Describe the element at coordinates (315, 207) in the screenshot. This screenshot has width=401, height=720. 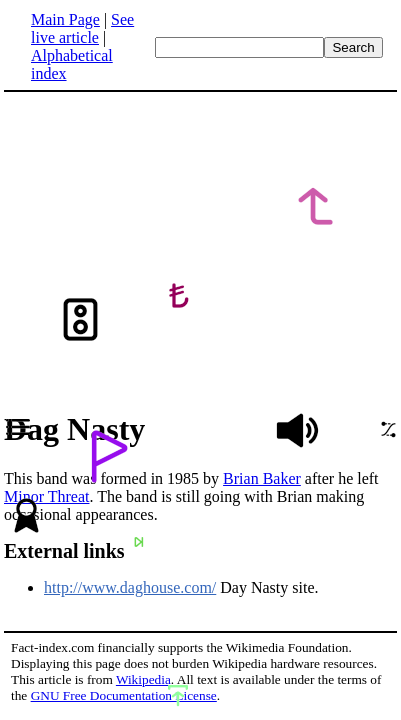
I see `go back and up in navigation hierarchy` at that location.